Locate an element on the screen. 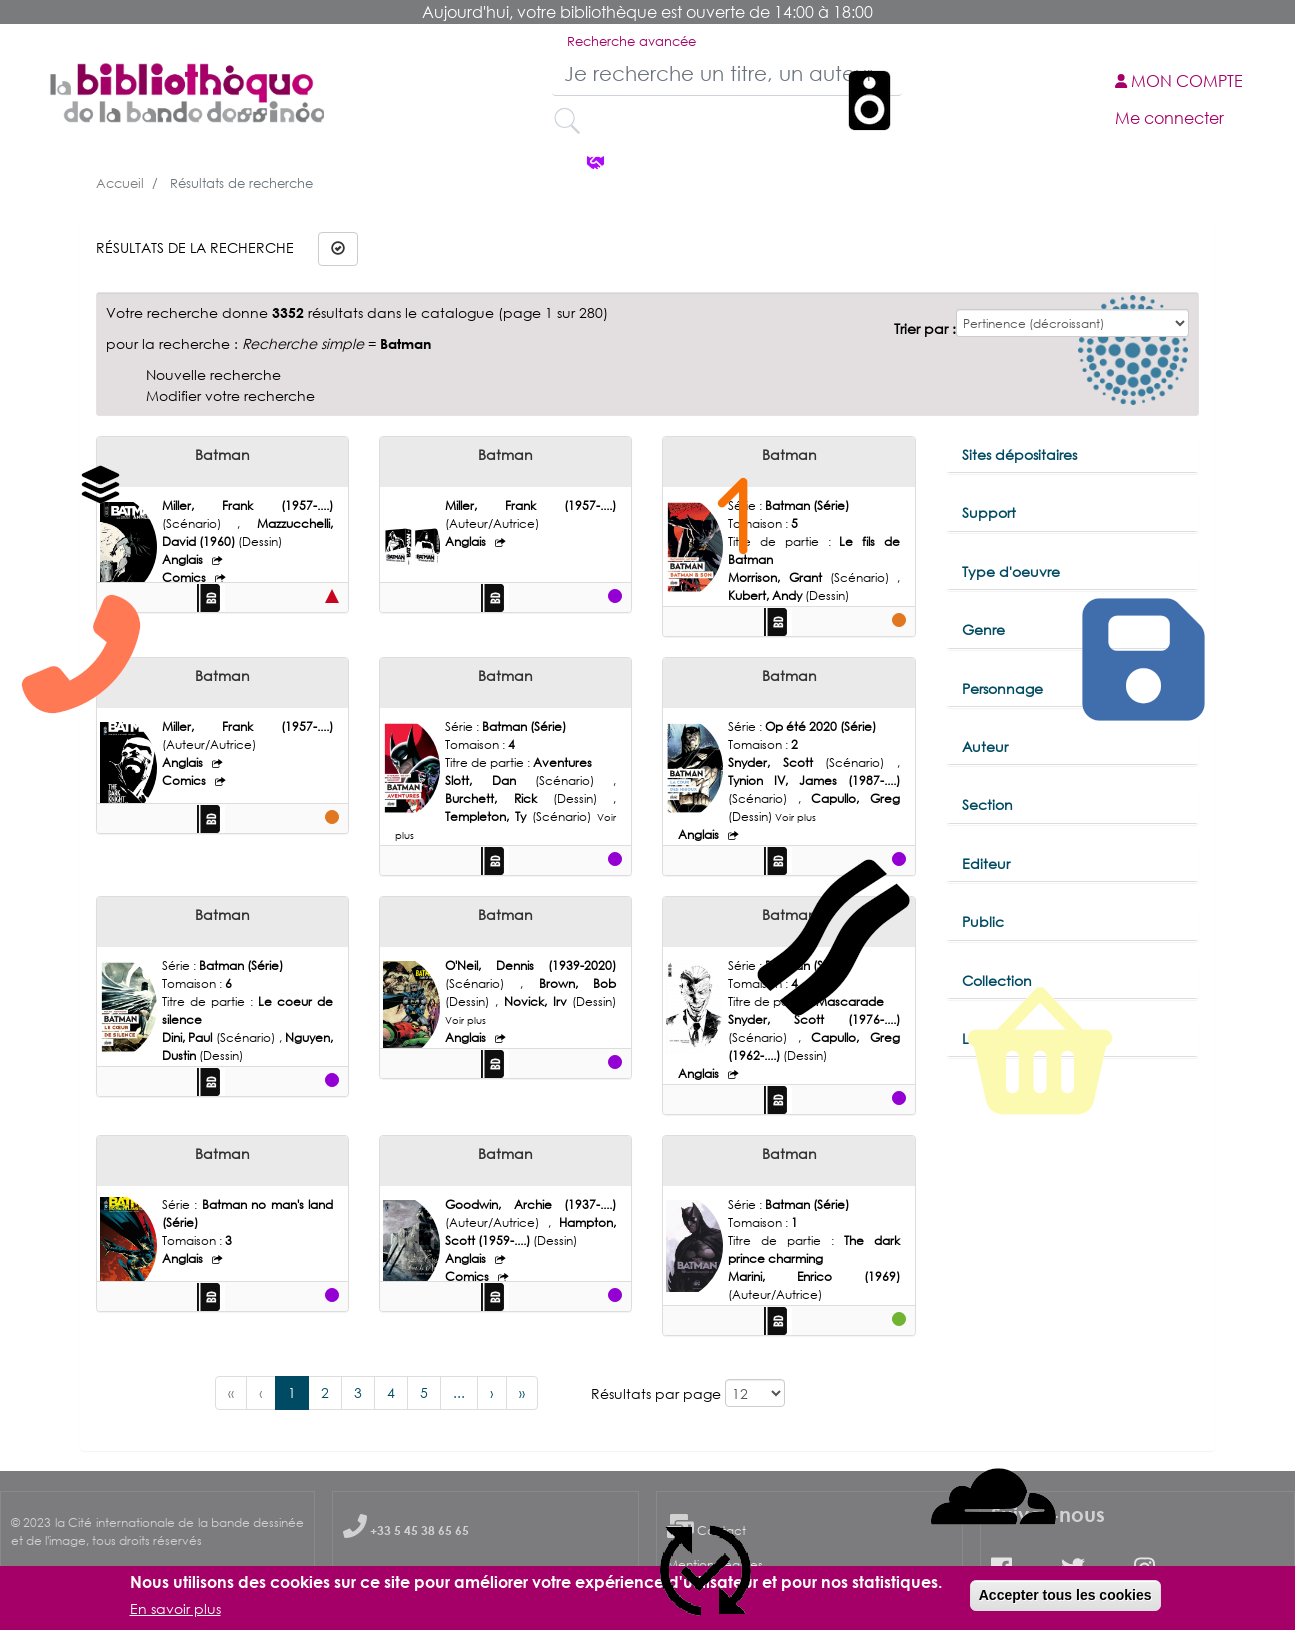 The height and width of the screenshot is (1630, 1295). indicates first item or top priority is located at coordinates (739, 516).